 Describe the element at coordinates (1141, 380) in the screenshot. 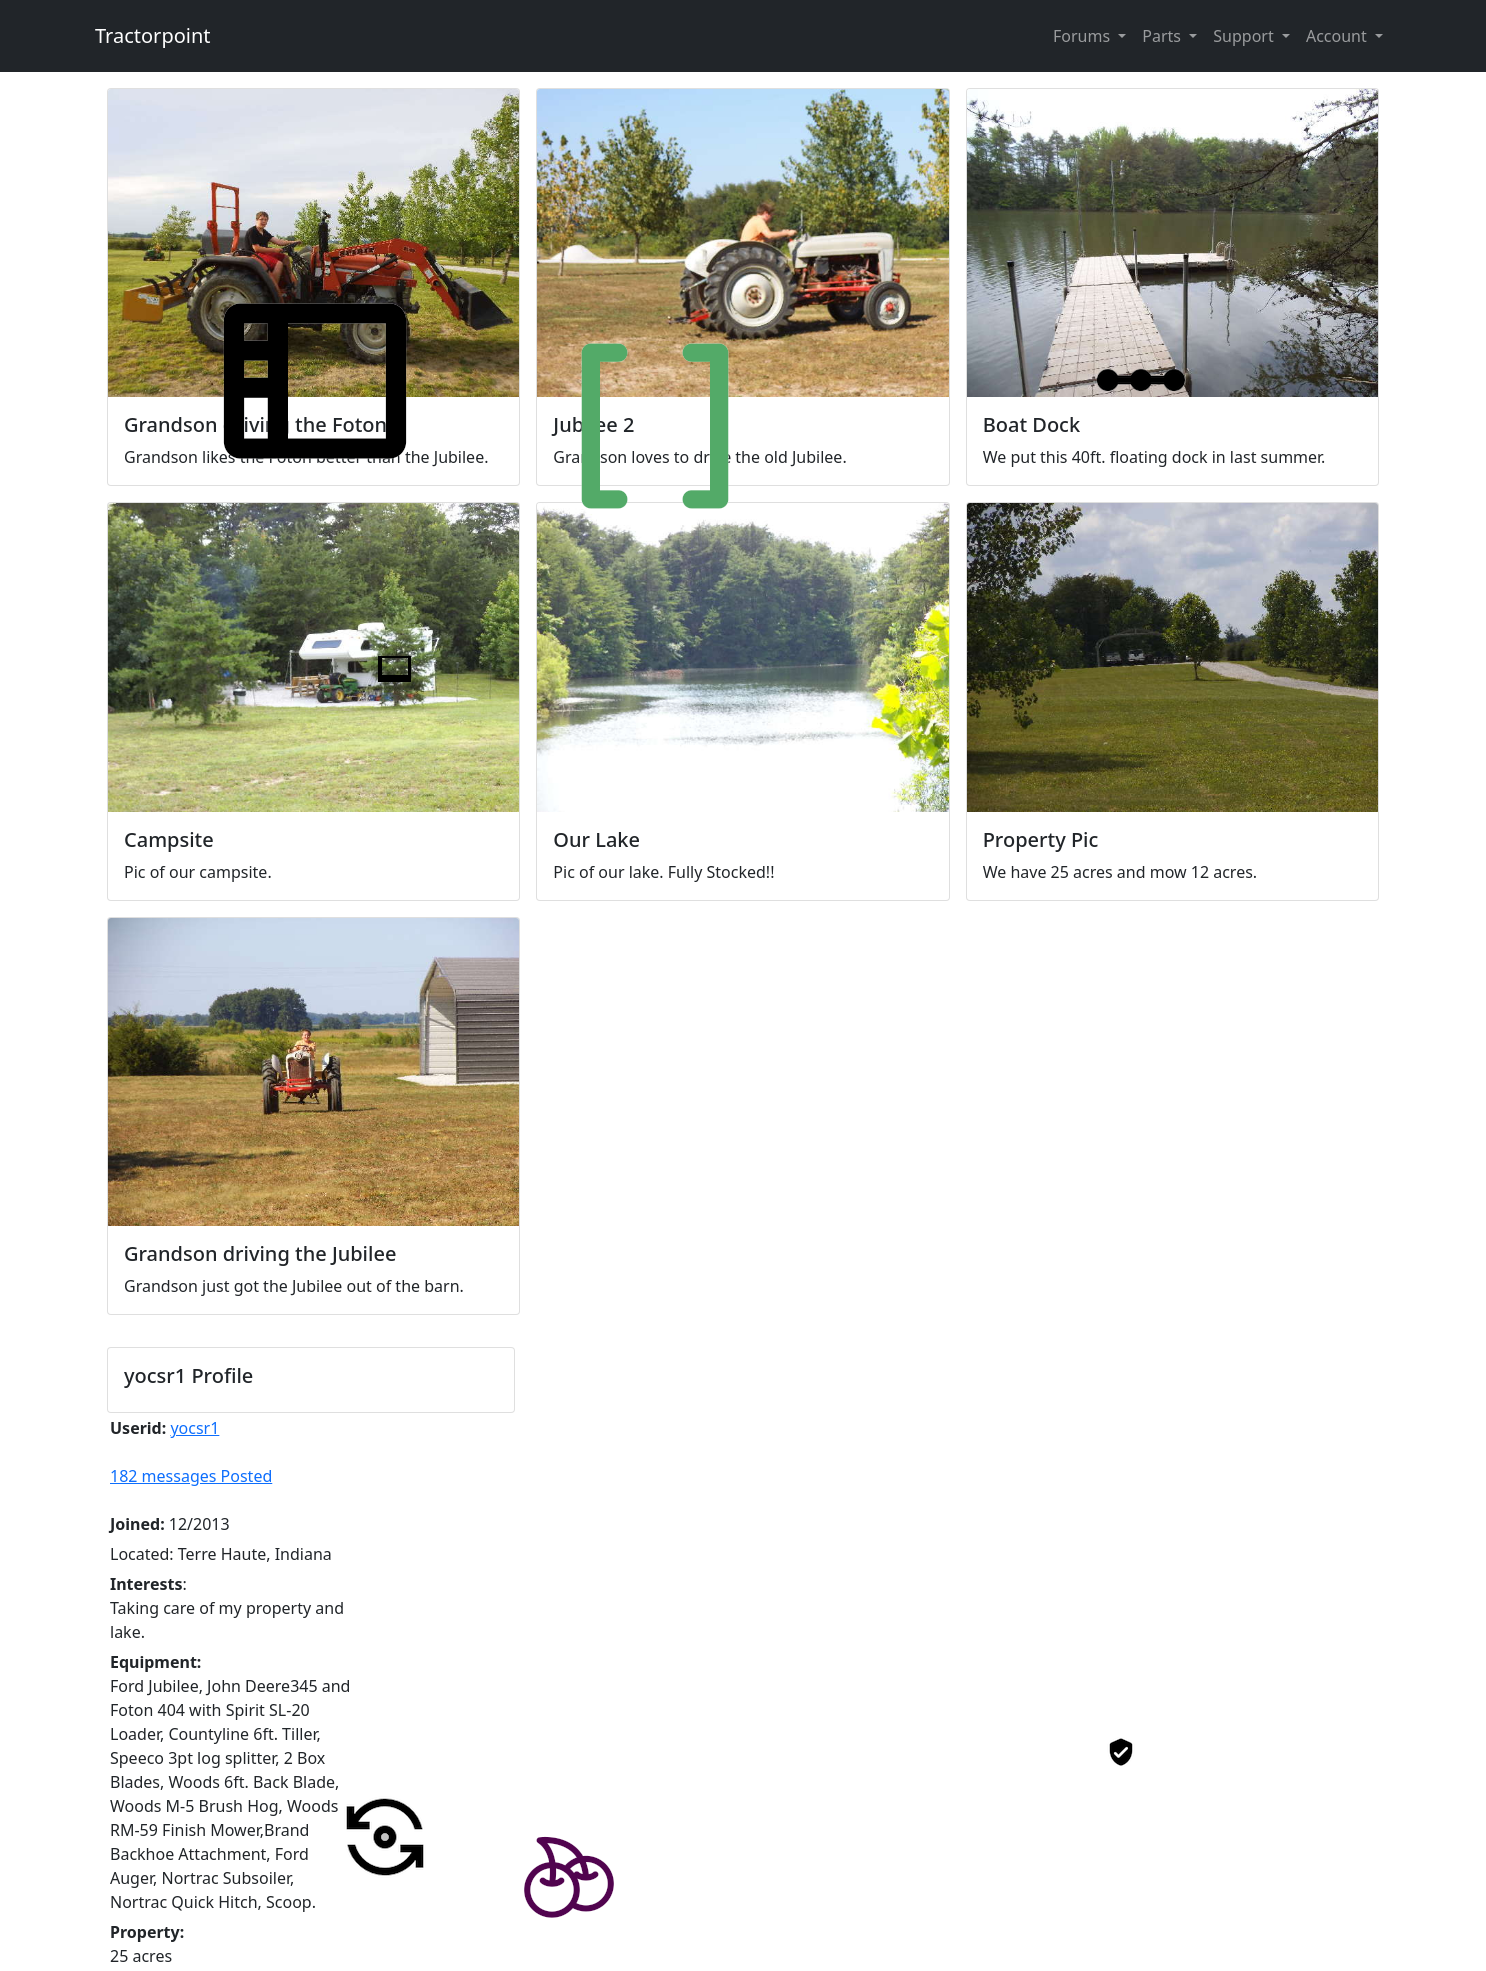

I see `adjust values on a linear scale or slider` at that location.